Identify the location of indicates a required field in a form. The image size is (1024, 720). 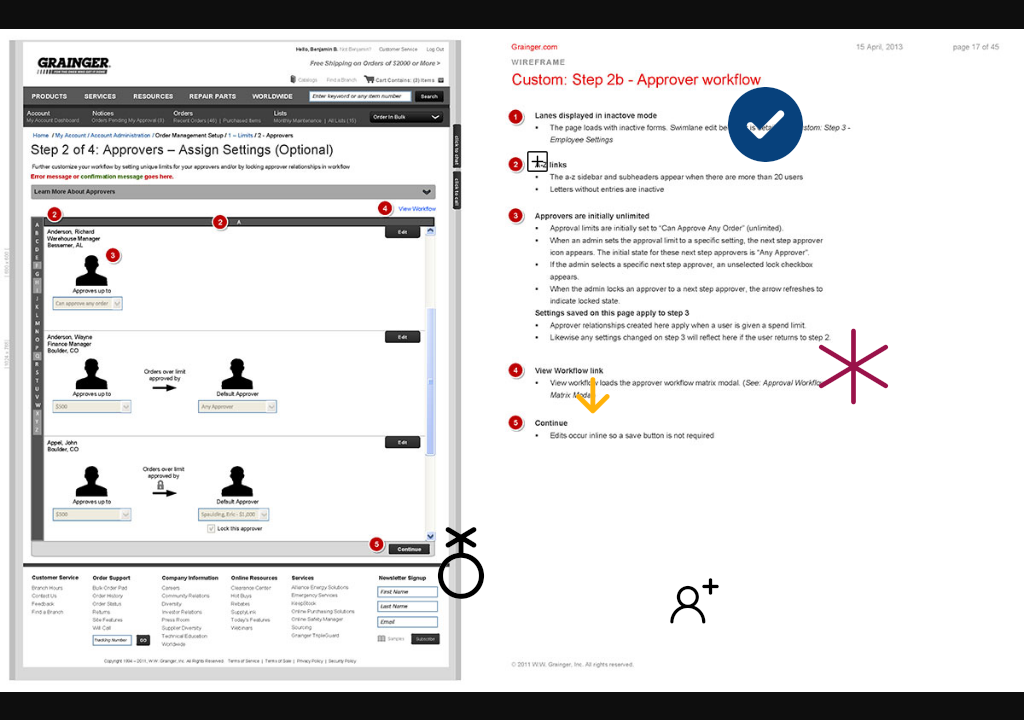
(853, 366).